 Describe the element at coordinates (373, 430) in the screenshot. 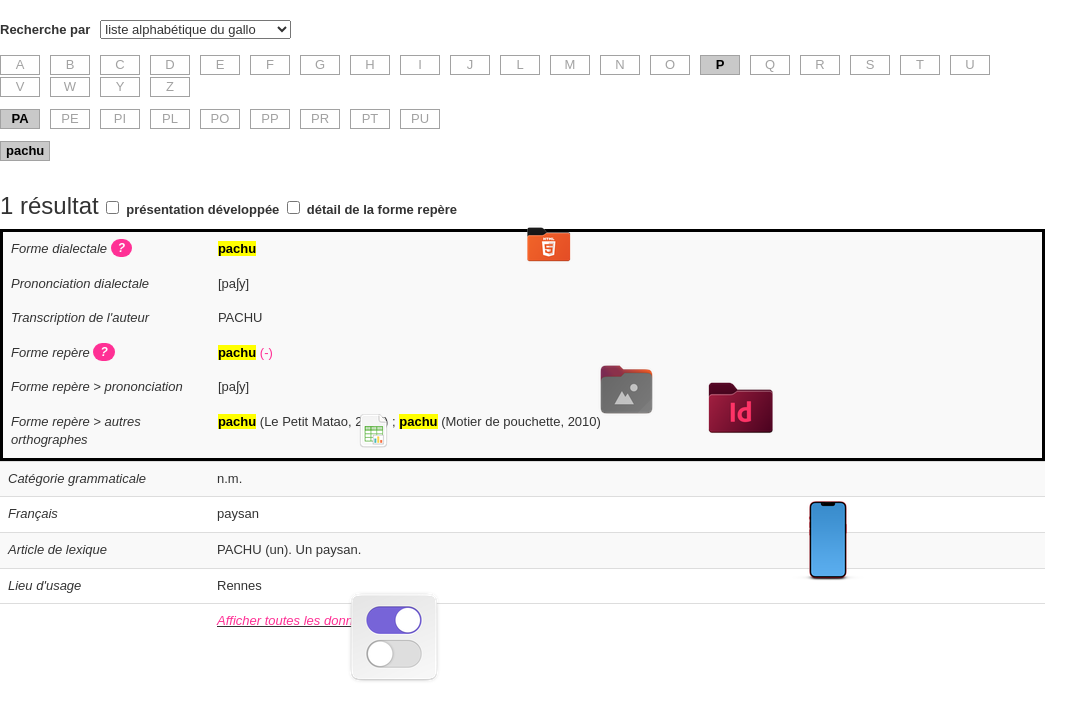

I see `spreadsheet file created in openoffice calc` at that location.